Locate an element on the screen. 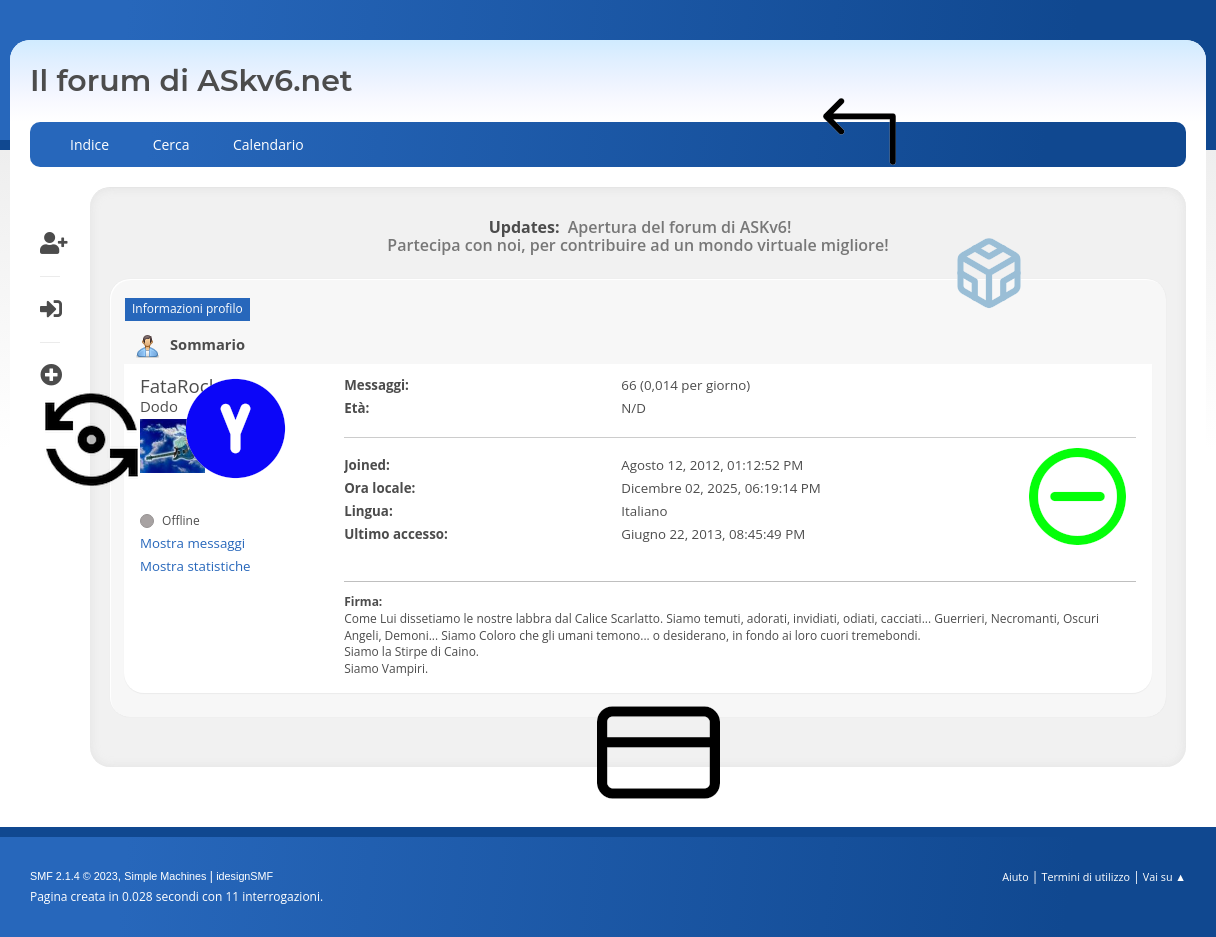 The image size is (1216, 937). go back to previous screen or step is located at coordinates (859, 131).